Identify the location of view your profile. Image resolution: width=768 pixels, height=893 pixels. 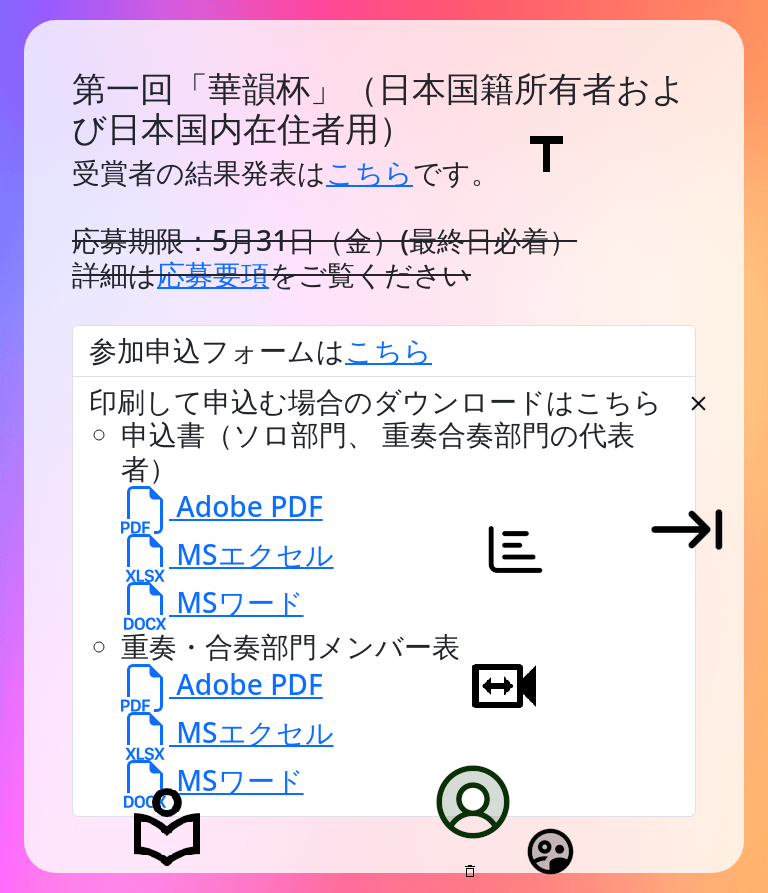
(473, 802).